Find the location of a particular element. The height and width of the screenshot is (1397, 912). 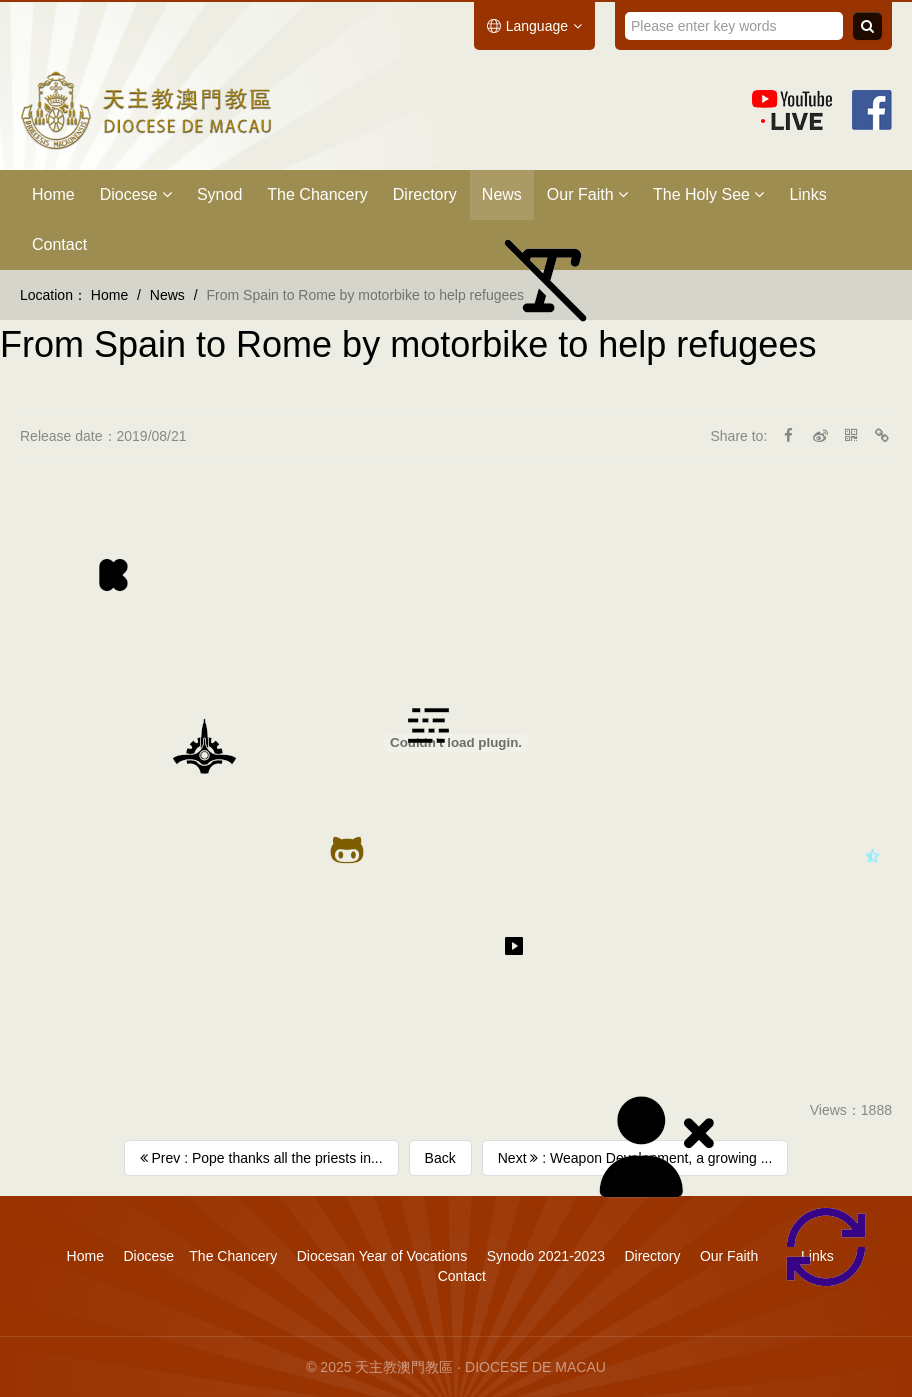

indicates misty or foggy weather conditions is located at coordinates (428, 724).